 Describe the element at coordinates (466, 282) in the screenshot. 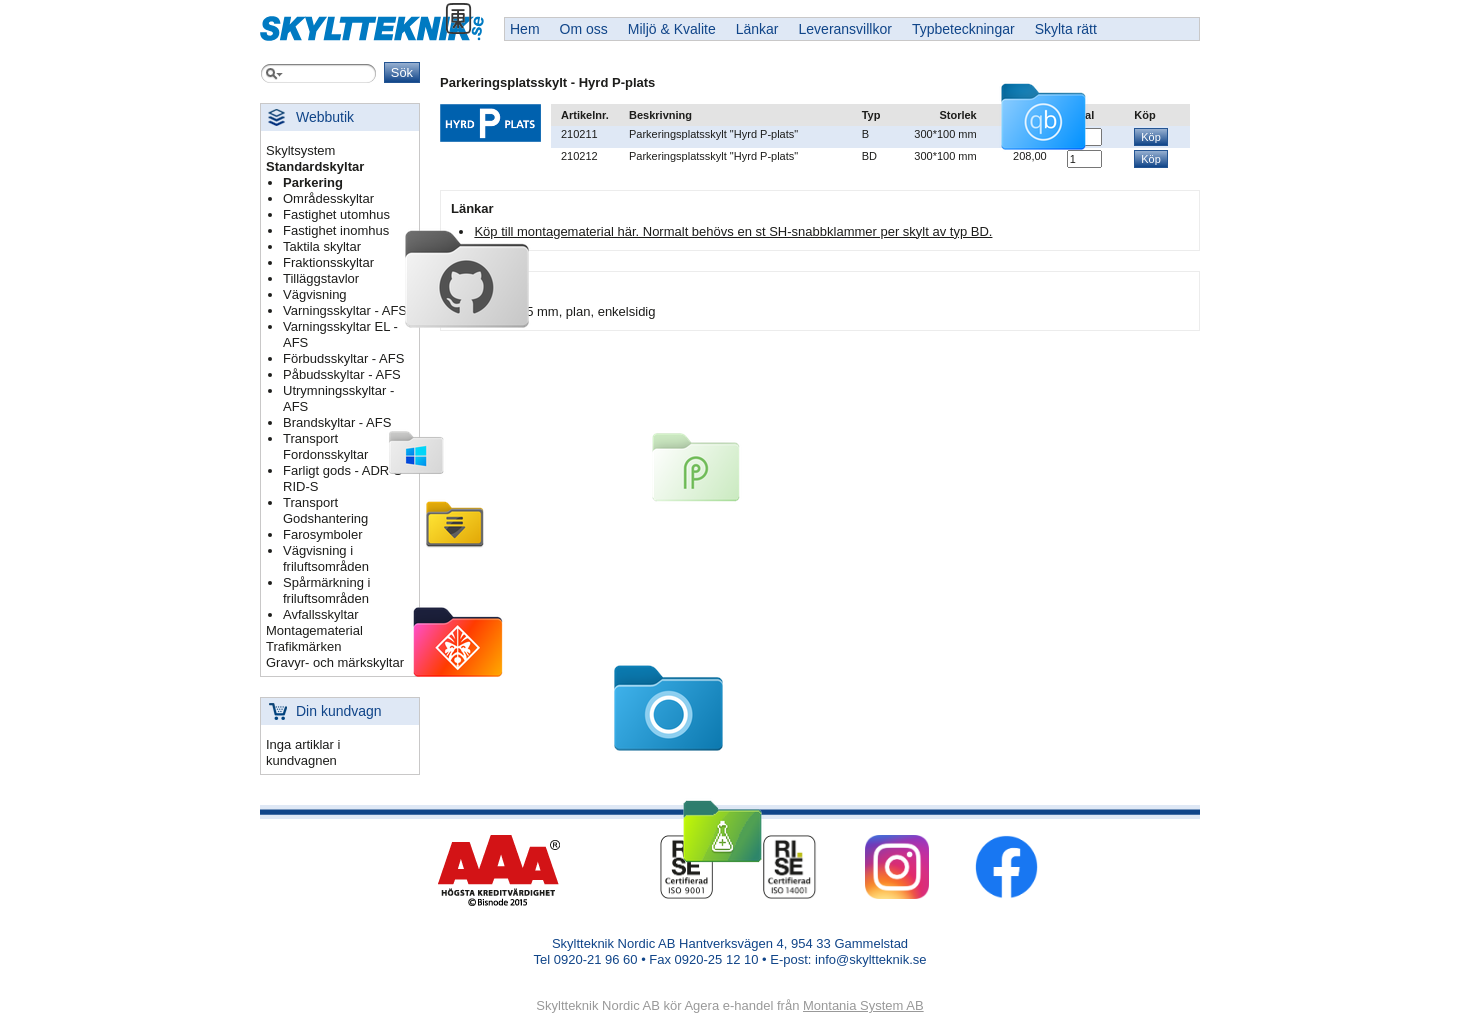

I see `open github repository folder` at that location.